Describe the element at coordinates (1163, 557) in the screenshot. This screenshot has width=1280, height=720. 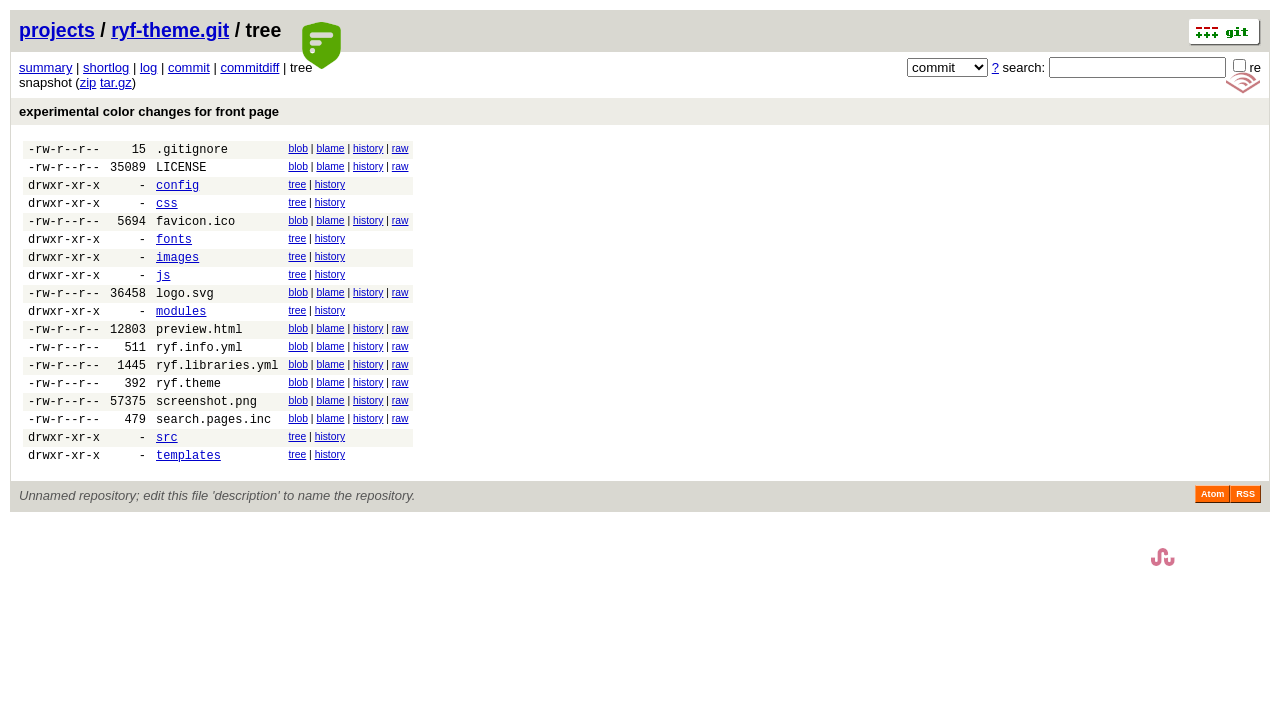
I see `stumbleupon logo` at that location.